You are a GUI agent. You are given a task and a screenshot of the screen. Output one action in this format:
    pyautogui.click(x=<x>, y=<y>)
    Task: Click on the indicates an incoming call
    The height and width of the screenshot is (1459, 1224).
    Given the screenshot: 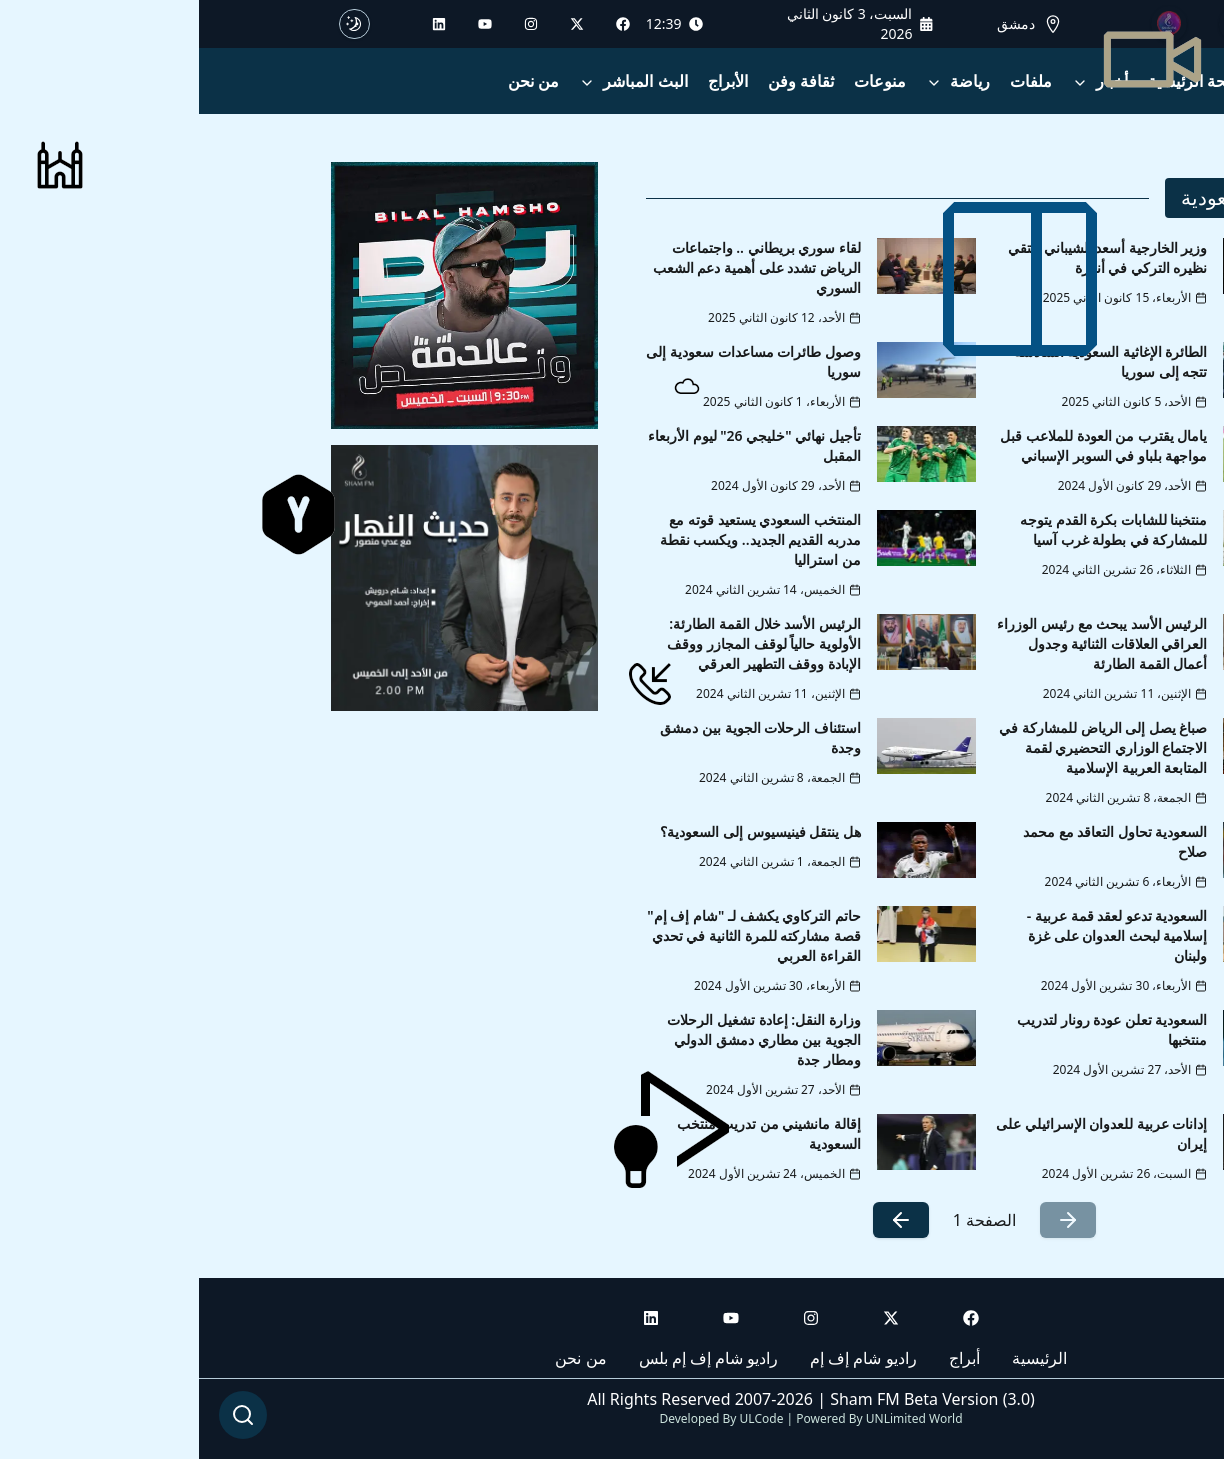 What is the action you would take?
    pyautogui.click(x=650, y=684)
    